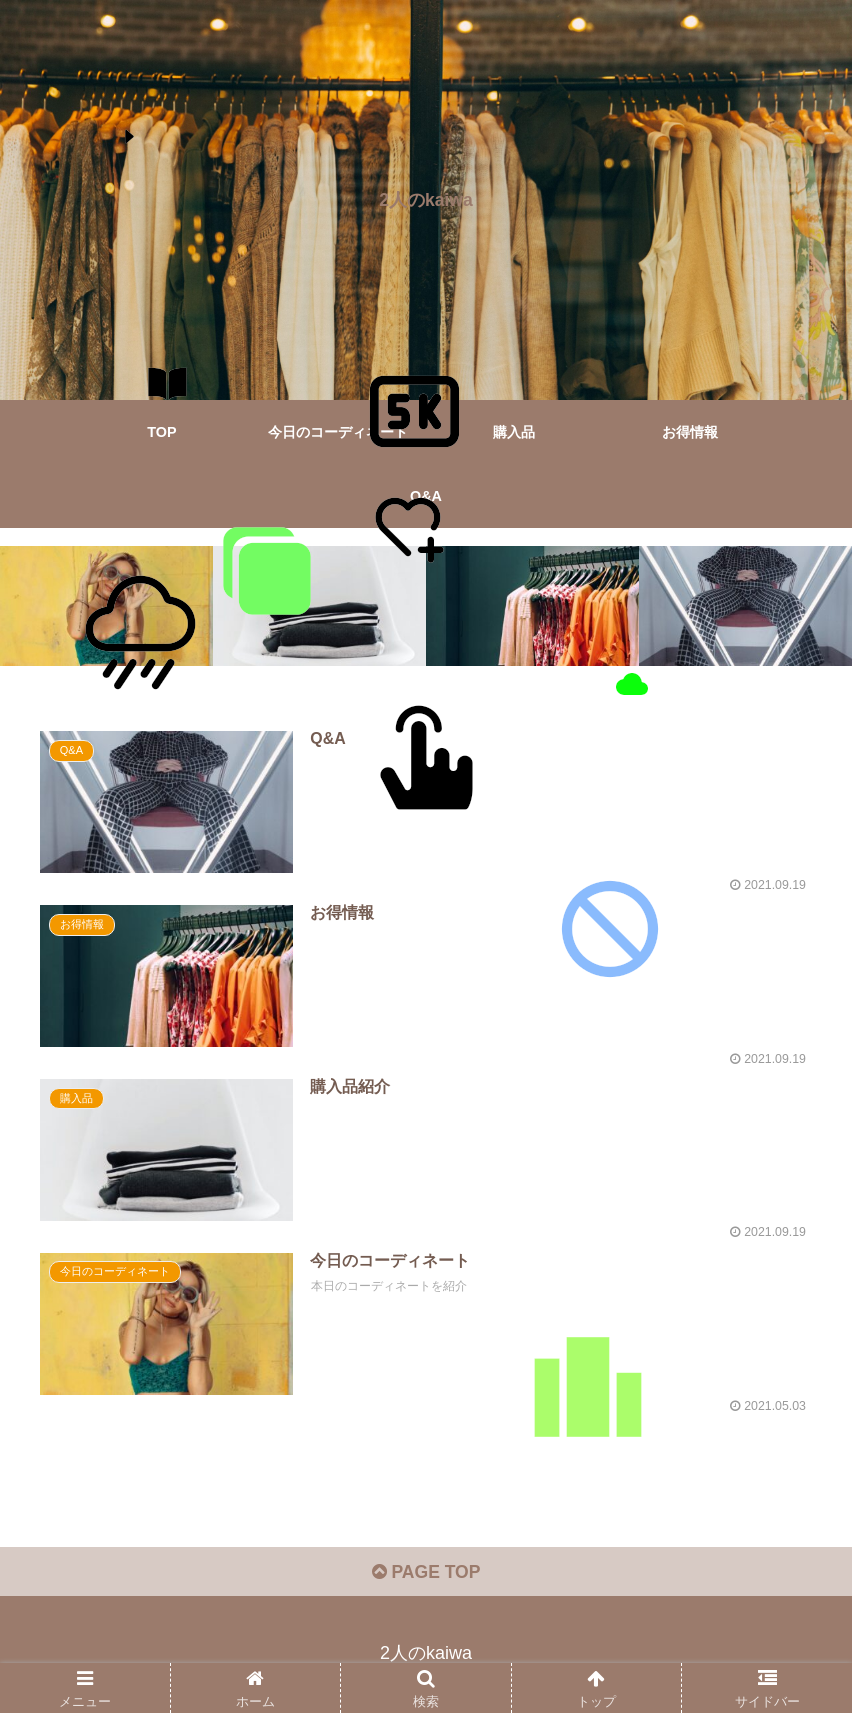 The height and width of the screenshot is (1713, 852). Describe the element at coordinates (632, 684) in the screenshot. I see `cloud storage or syncing status` at that location.